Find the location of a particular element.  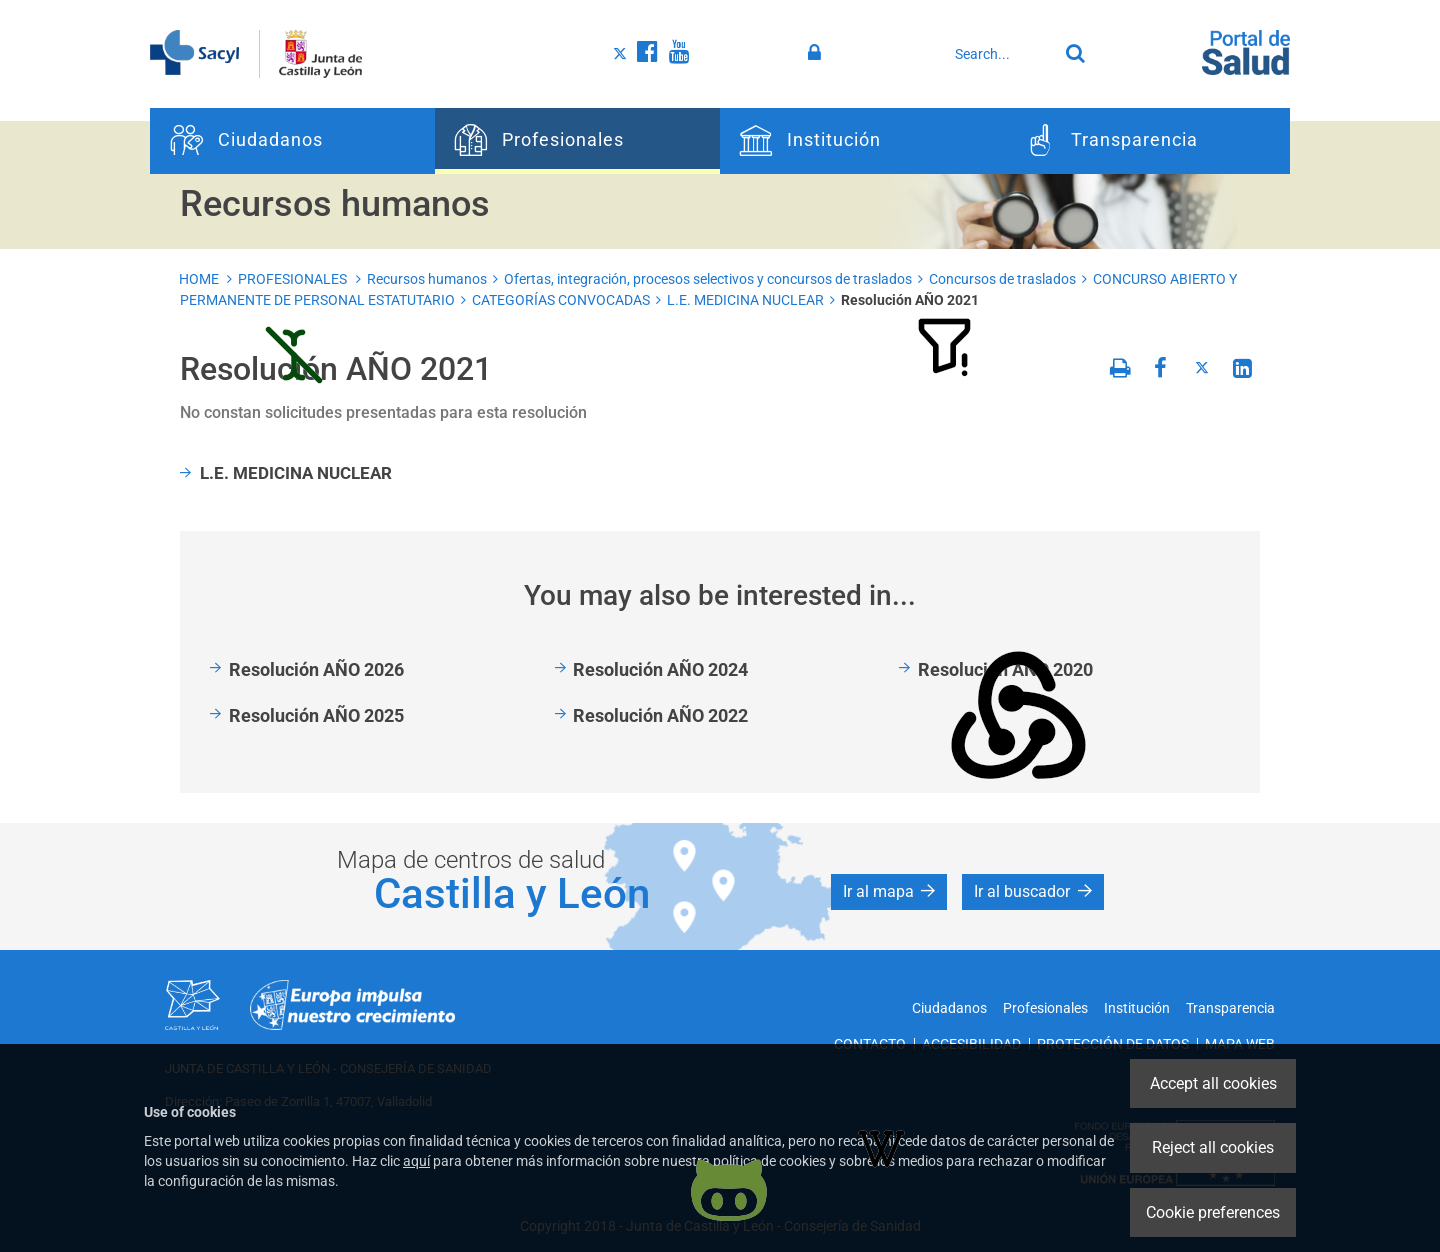

open Wikipedia article is located at coordinates (880, 1148).